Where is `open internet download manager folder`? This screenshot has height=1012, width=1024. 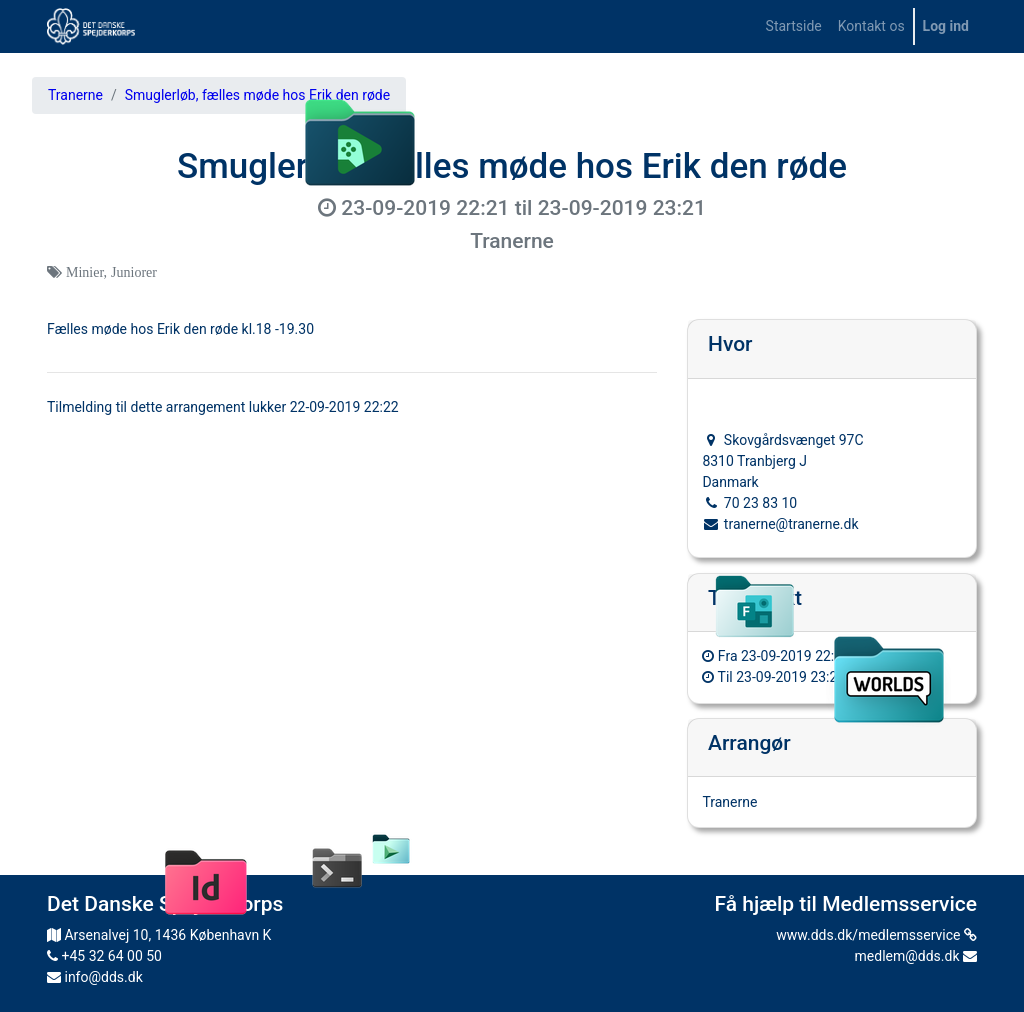 open internet download manager folder is located at coordinates (391, 850).